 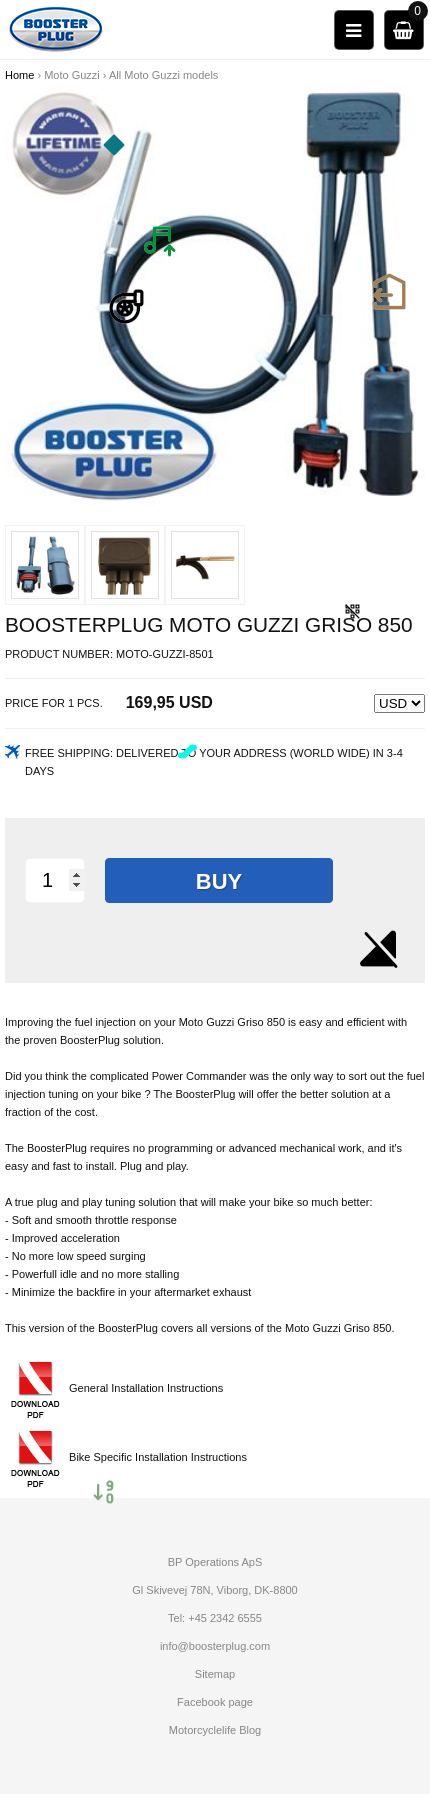 What do you see at coordinates (126, 306) in the screenshot?
I see `access turbocharger or engine performance settings` at bounding box center [126, 306].